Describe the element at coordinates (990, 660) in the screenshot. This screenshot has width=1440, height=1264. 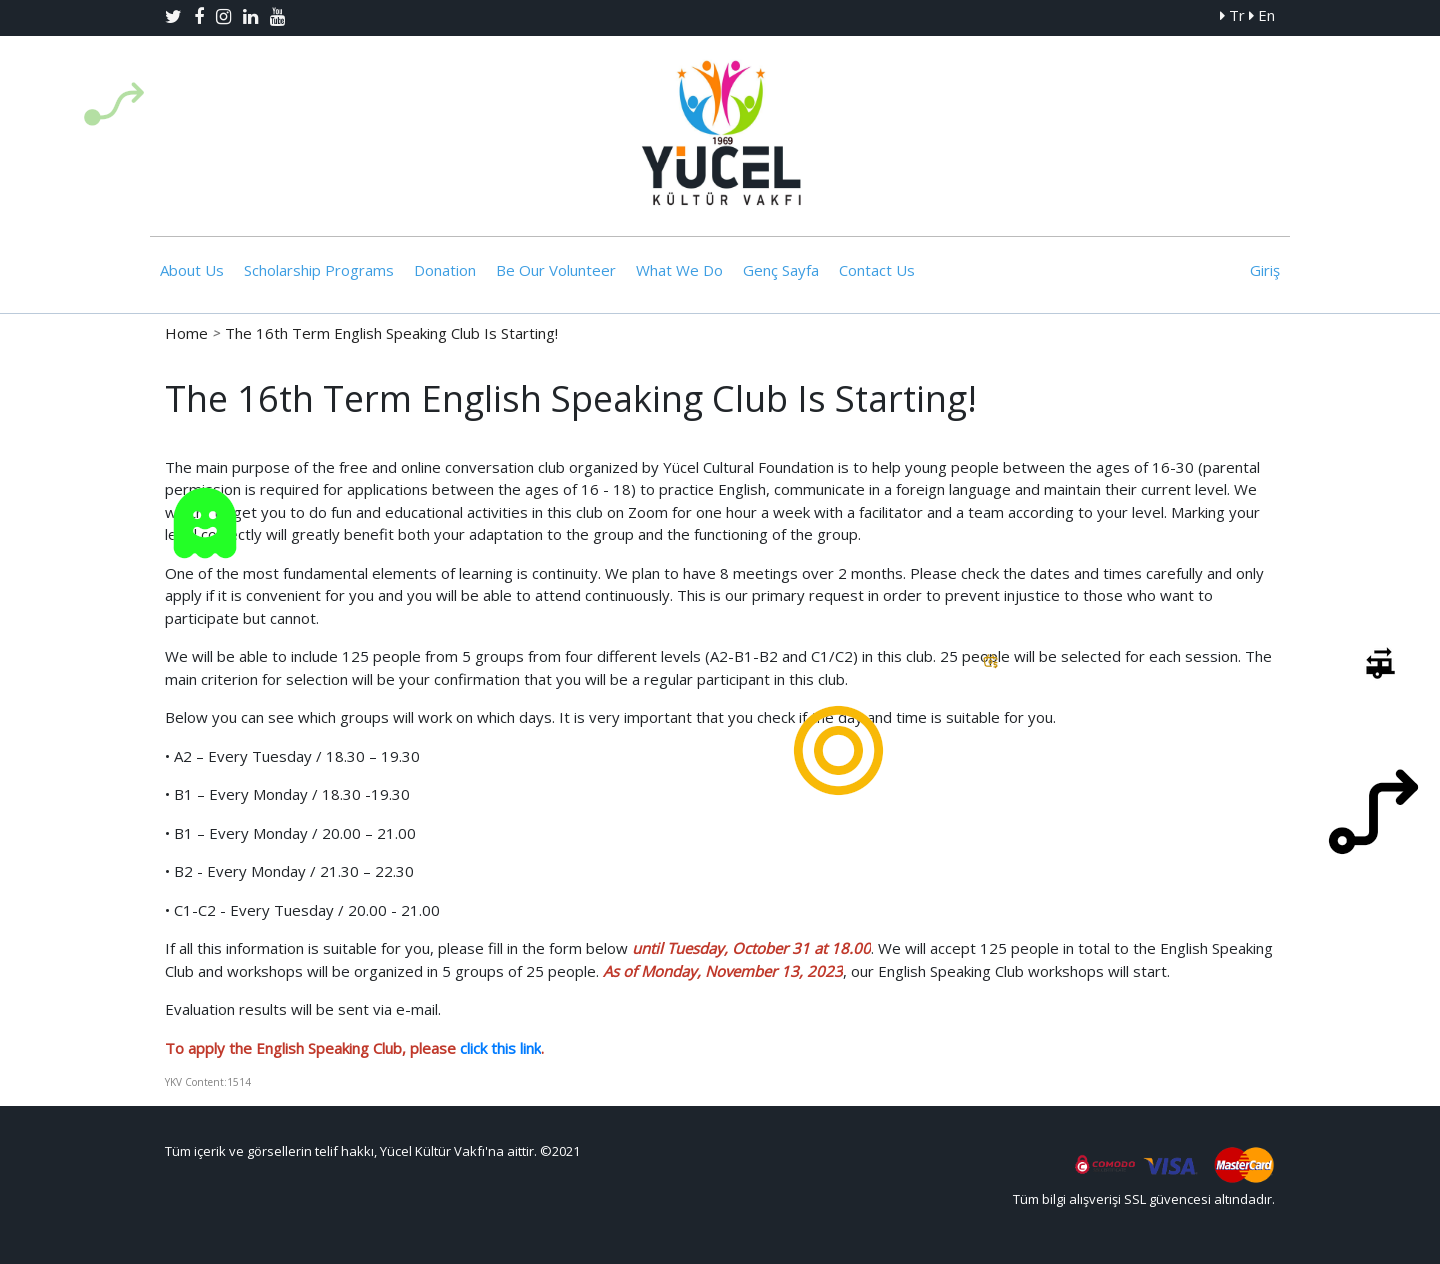
I see `view shopping basket total` at that location.